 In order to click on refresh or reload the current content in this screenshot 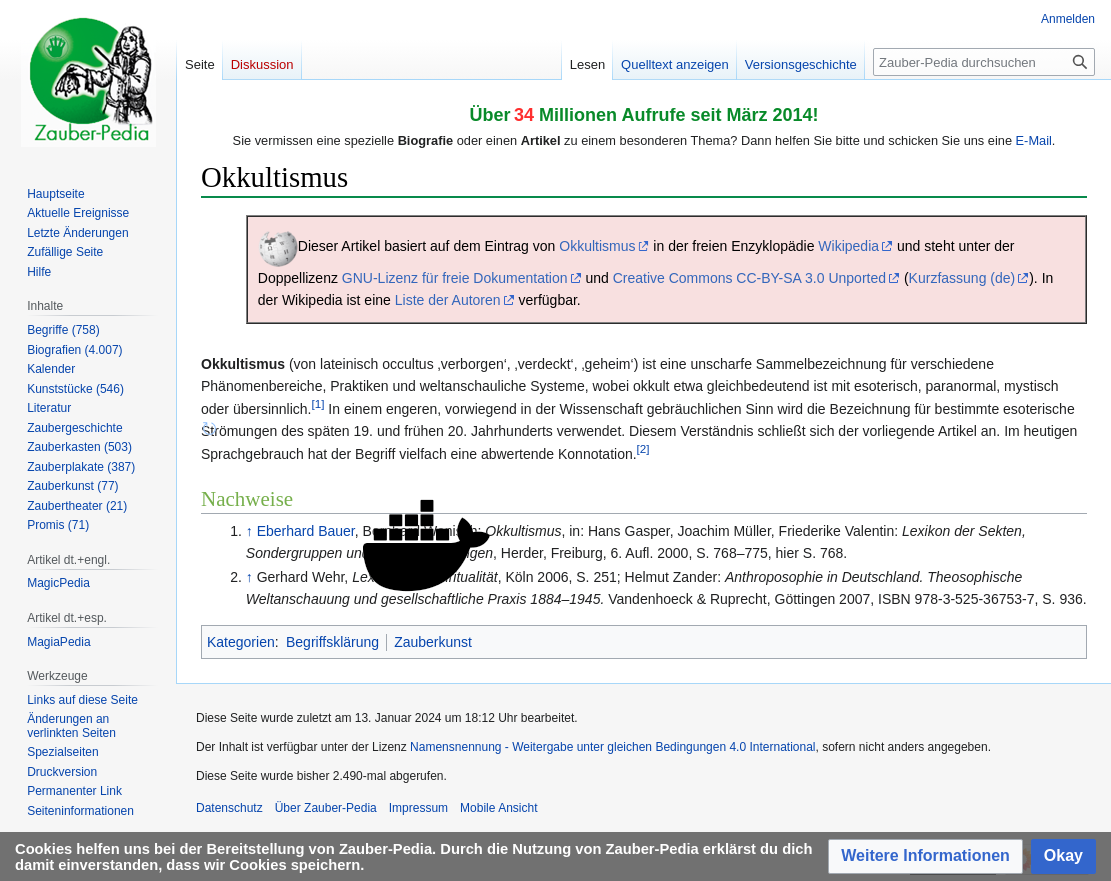, I will do `click(209, 428)`.